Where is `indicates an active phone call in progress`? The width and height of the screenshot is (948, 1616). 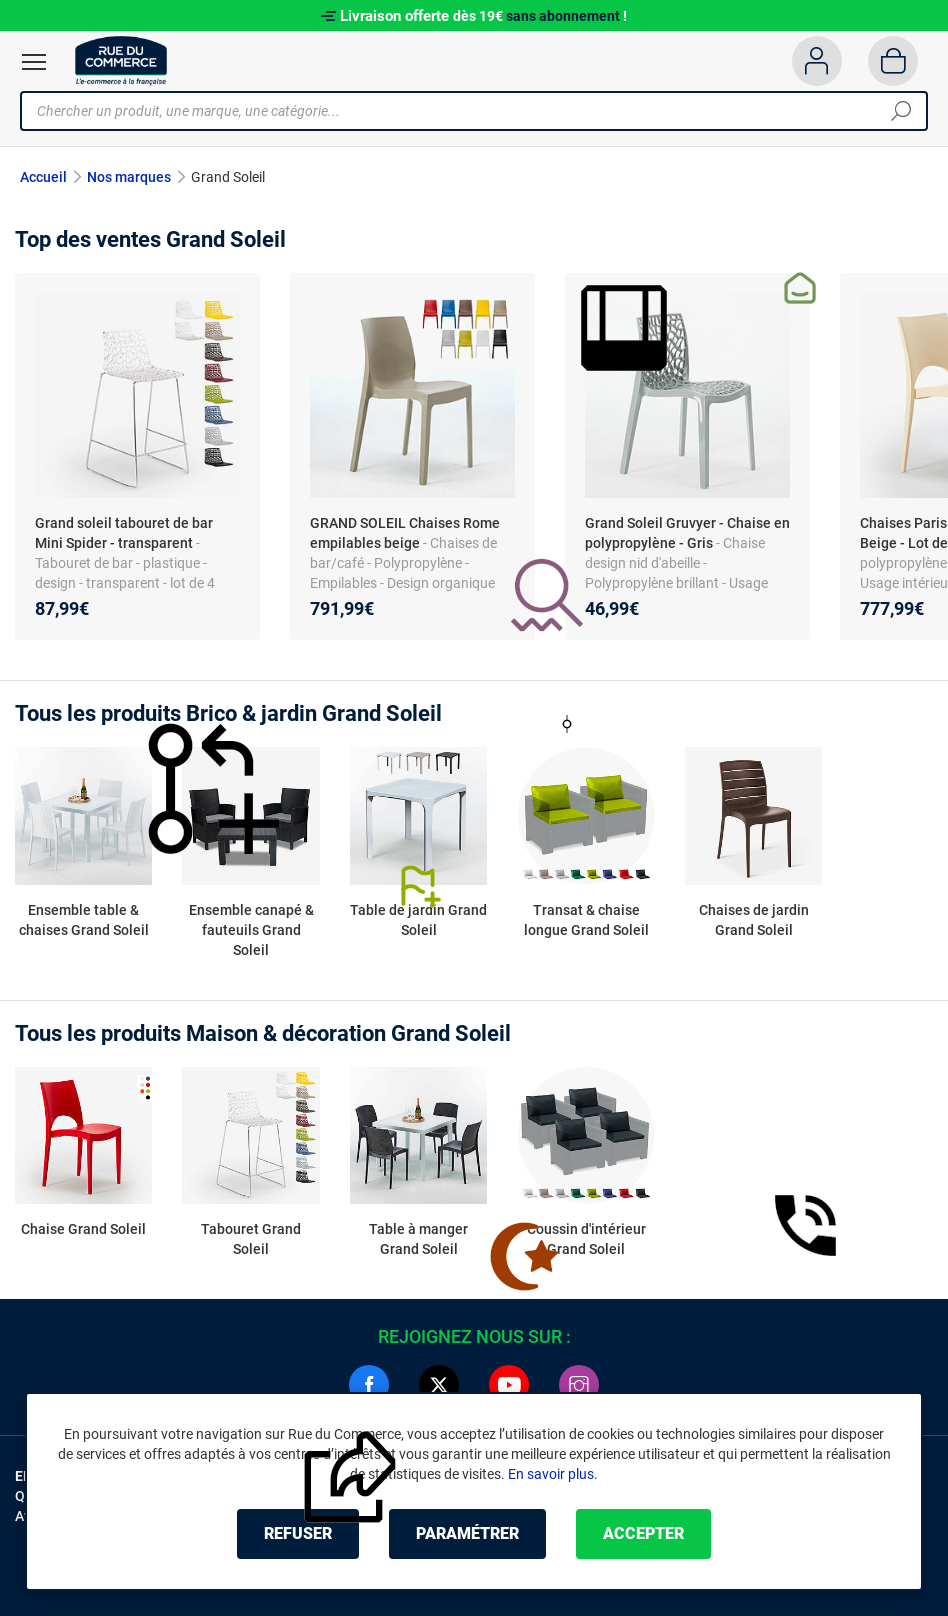
indicates an active phone call in progress is located at coordinates (805, 1225).